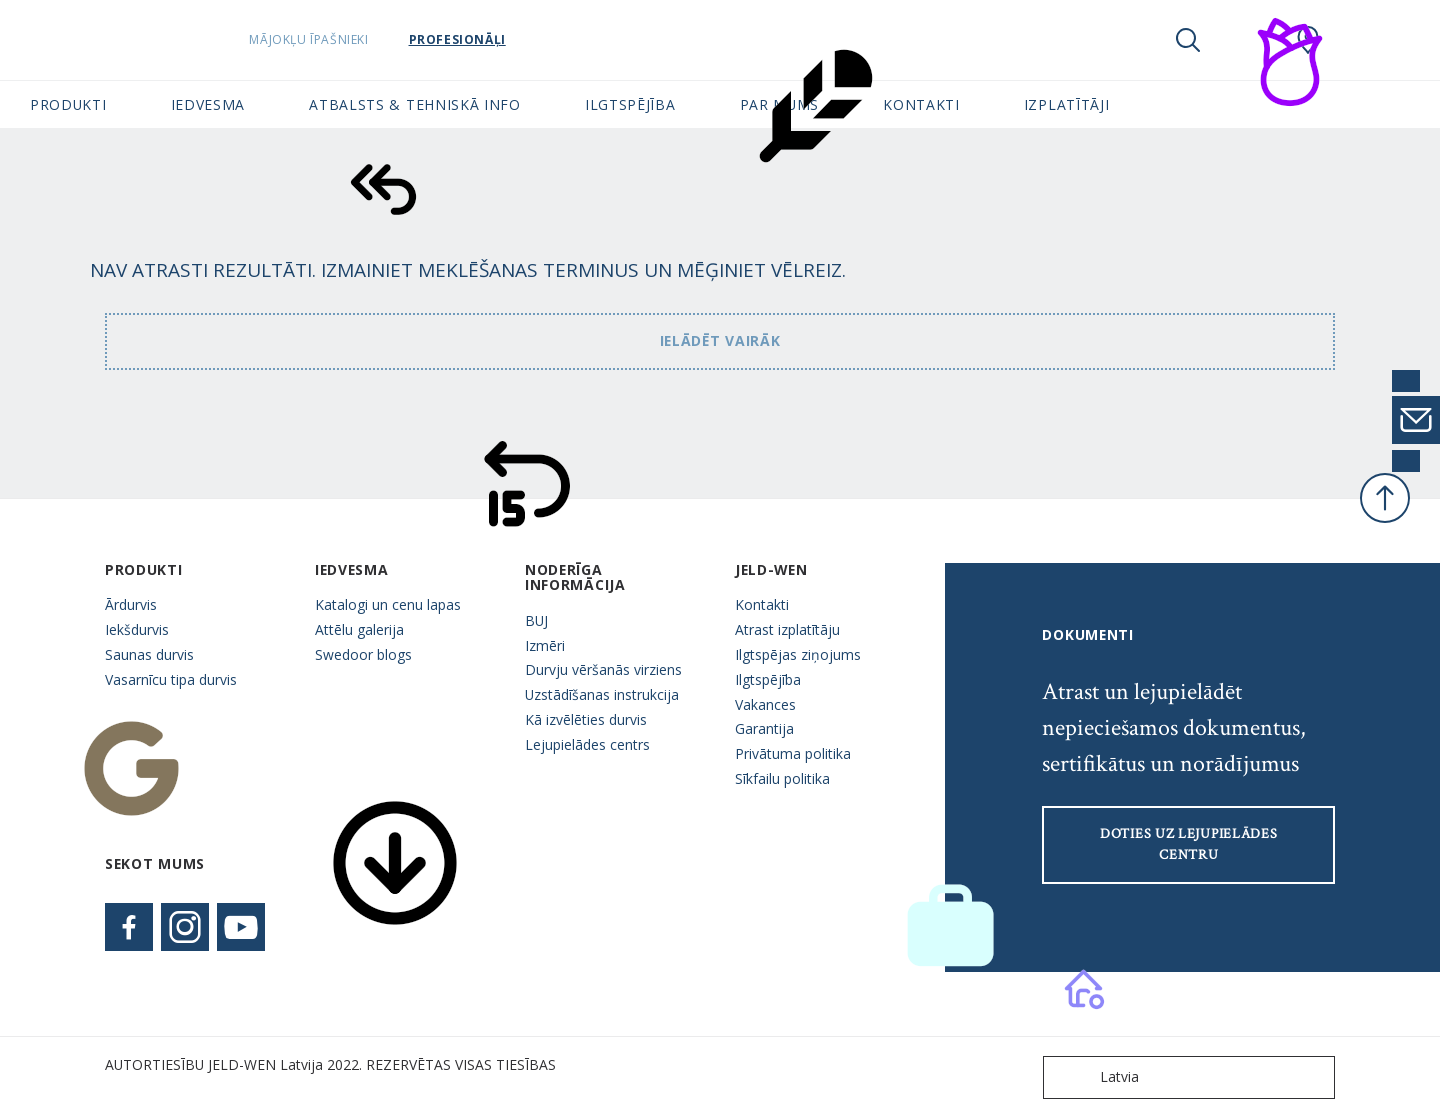  Describe the element at coordinates (950, 927) in the screenshot. I see `access work or business files` at that location.